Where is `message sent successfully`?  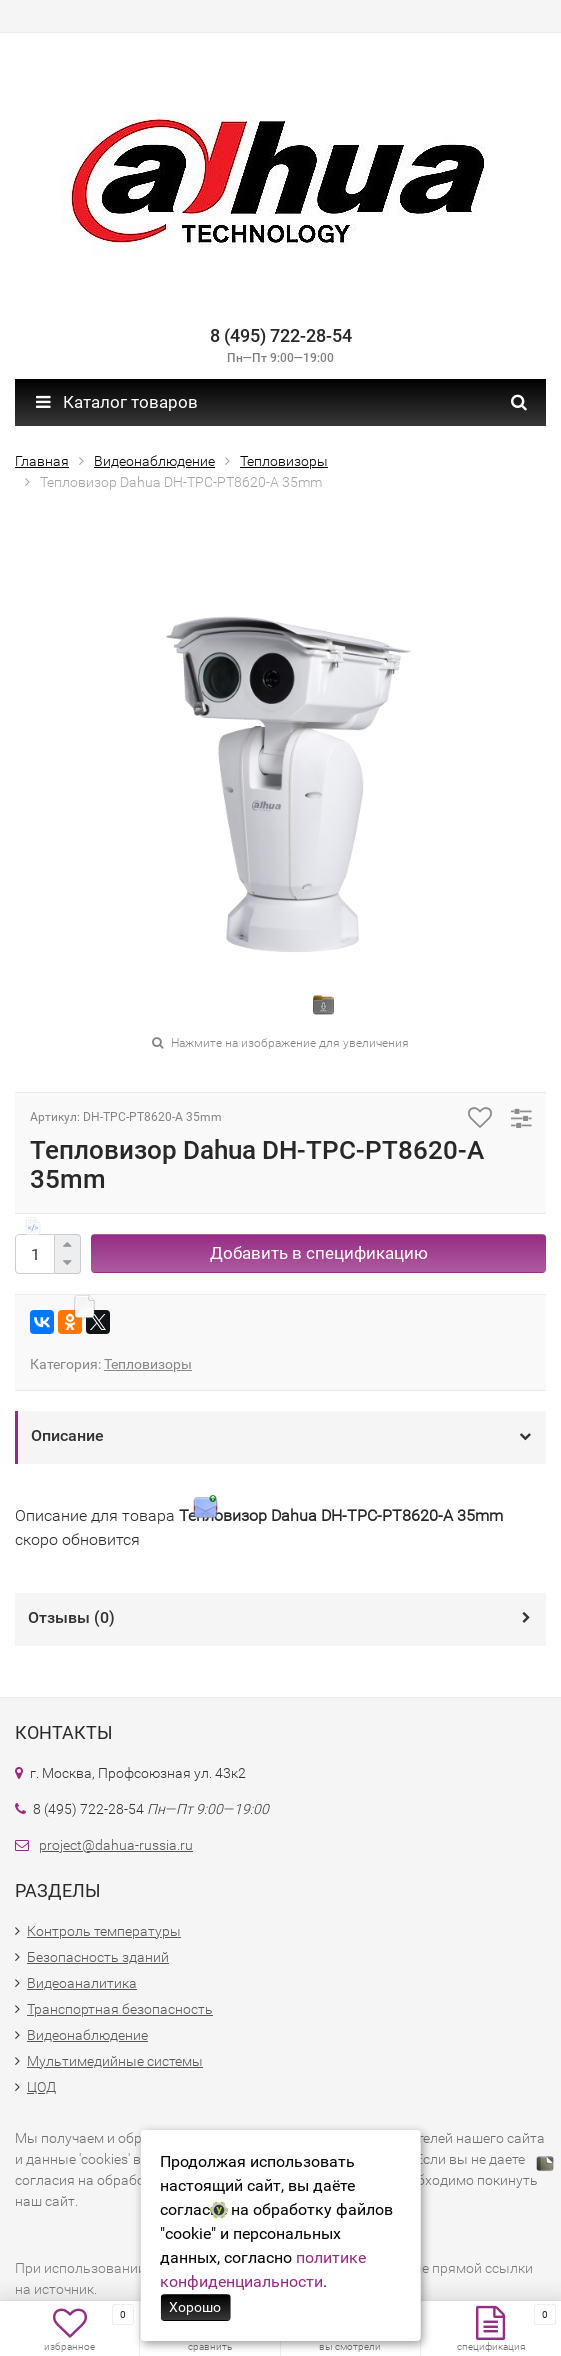
message sent successfully is located at coordinates (205, 1507).